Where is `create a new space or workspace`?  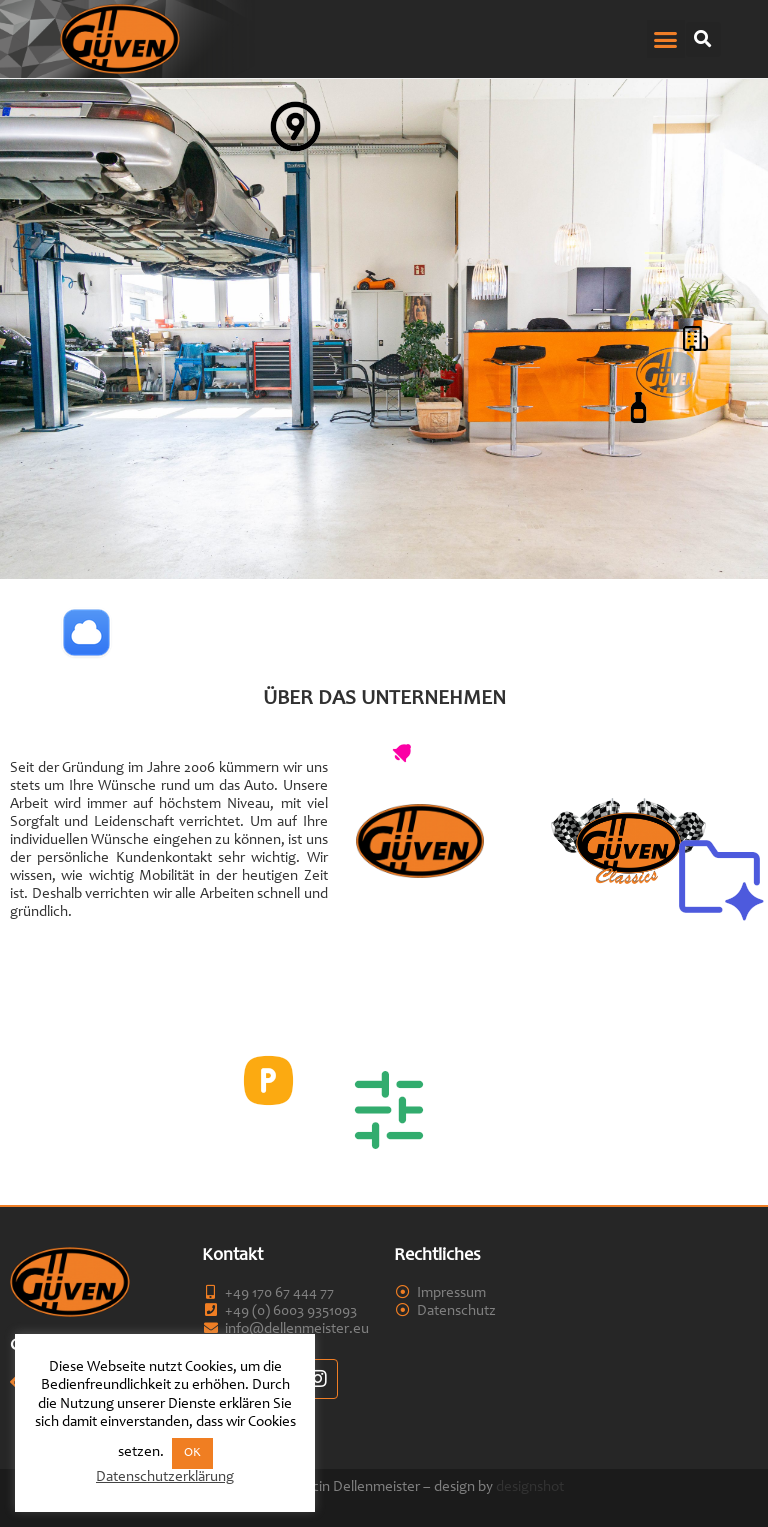
create a new space or workspace is located at coordinates (719, 876).